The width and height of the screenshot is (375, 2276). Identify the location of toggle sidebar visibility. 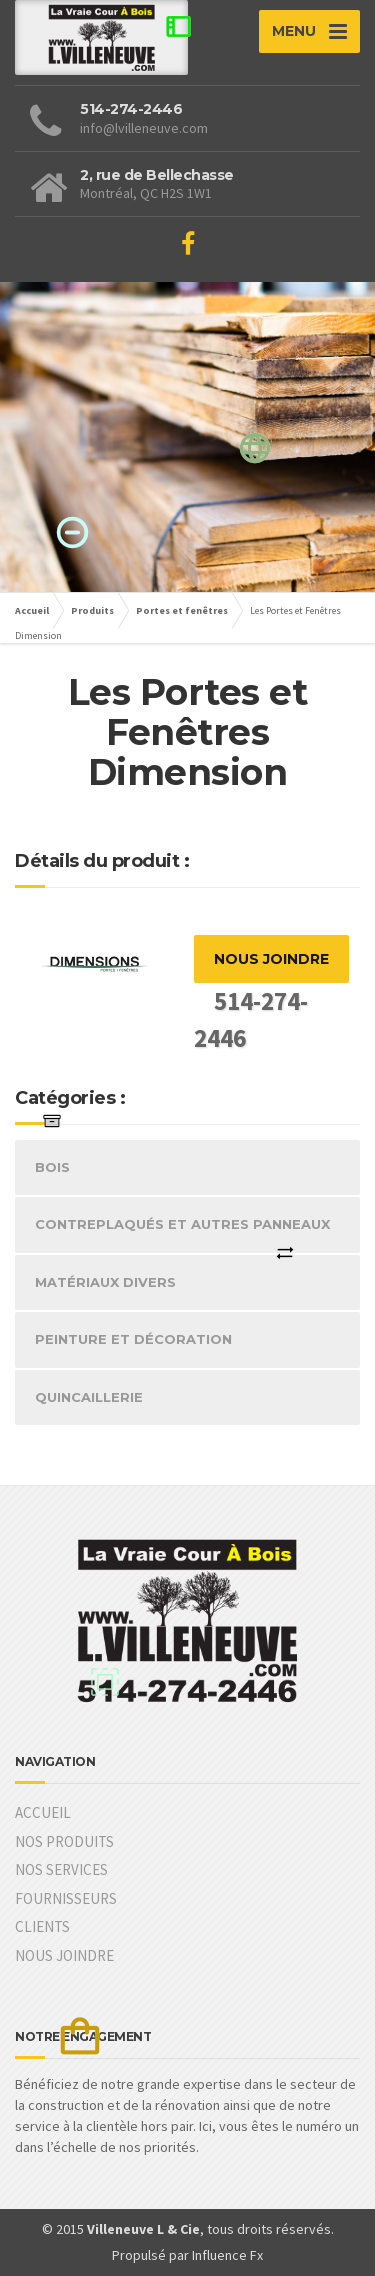
(178, 26).